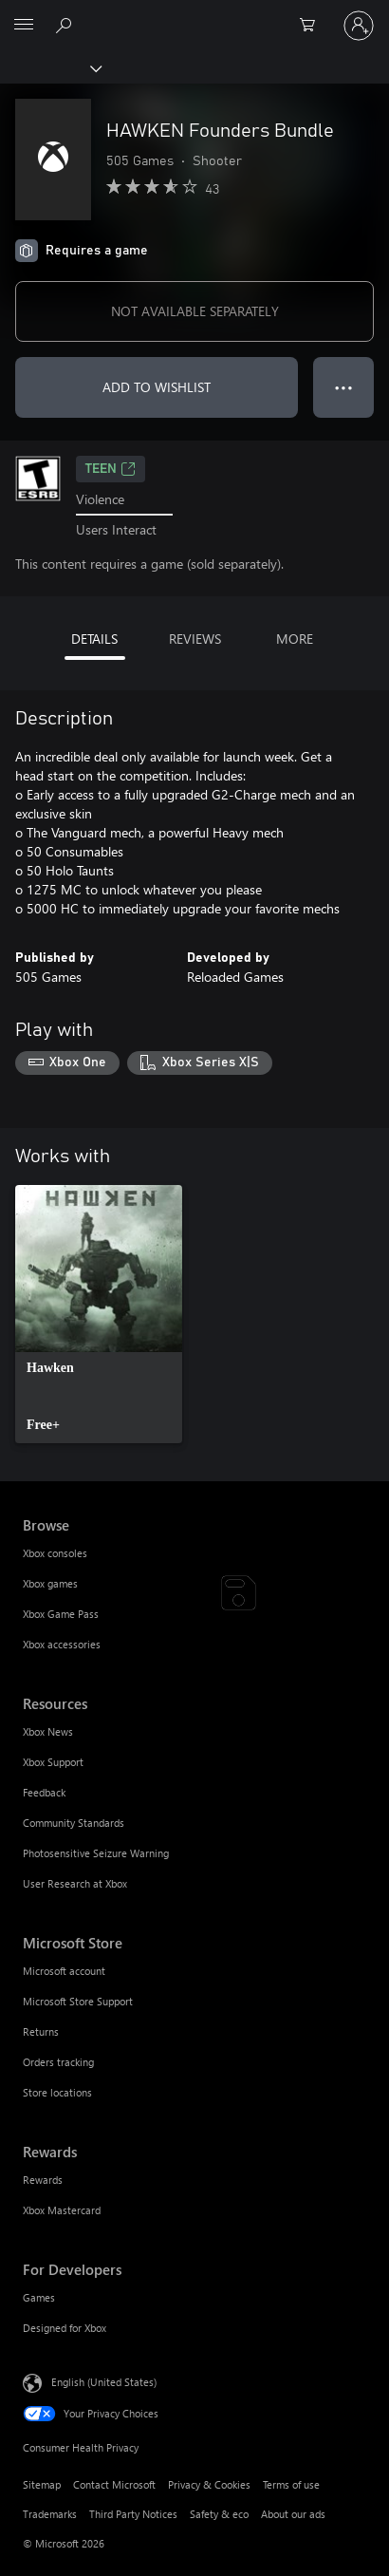  What do you see at coordinates (208, 2054) in the screenshot?
I see `switch to quilt or mosaic layout view` at bounding box center [208, 2054].